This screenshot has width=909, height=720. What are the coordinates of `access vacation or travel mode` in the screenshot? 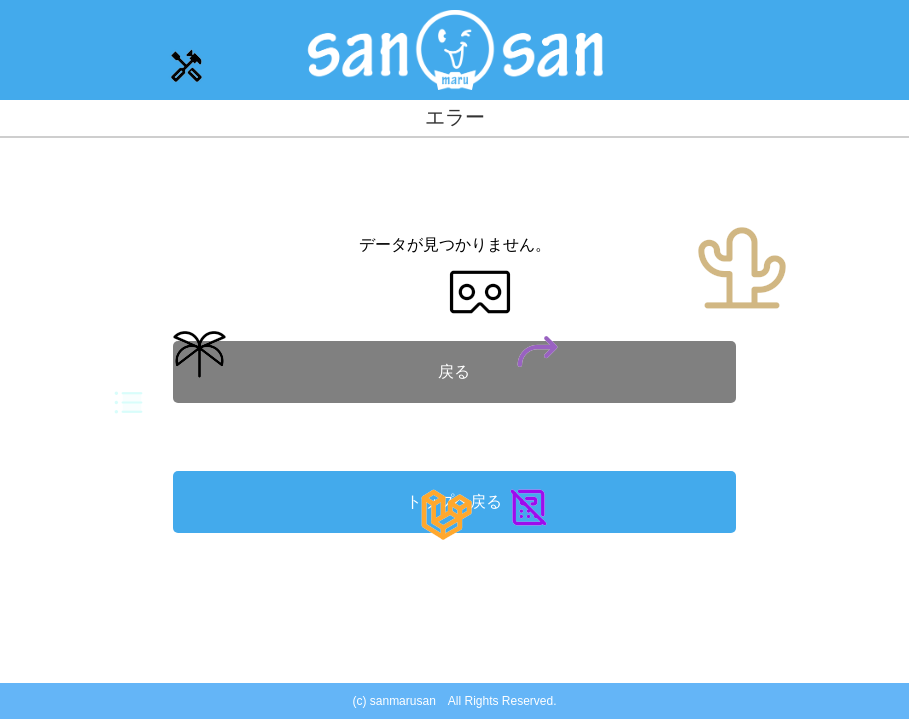 It's located at (199, 353).